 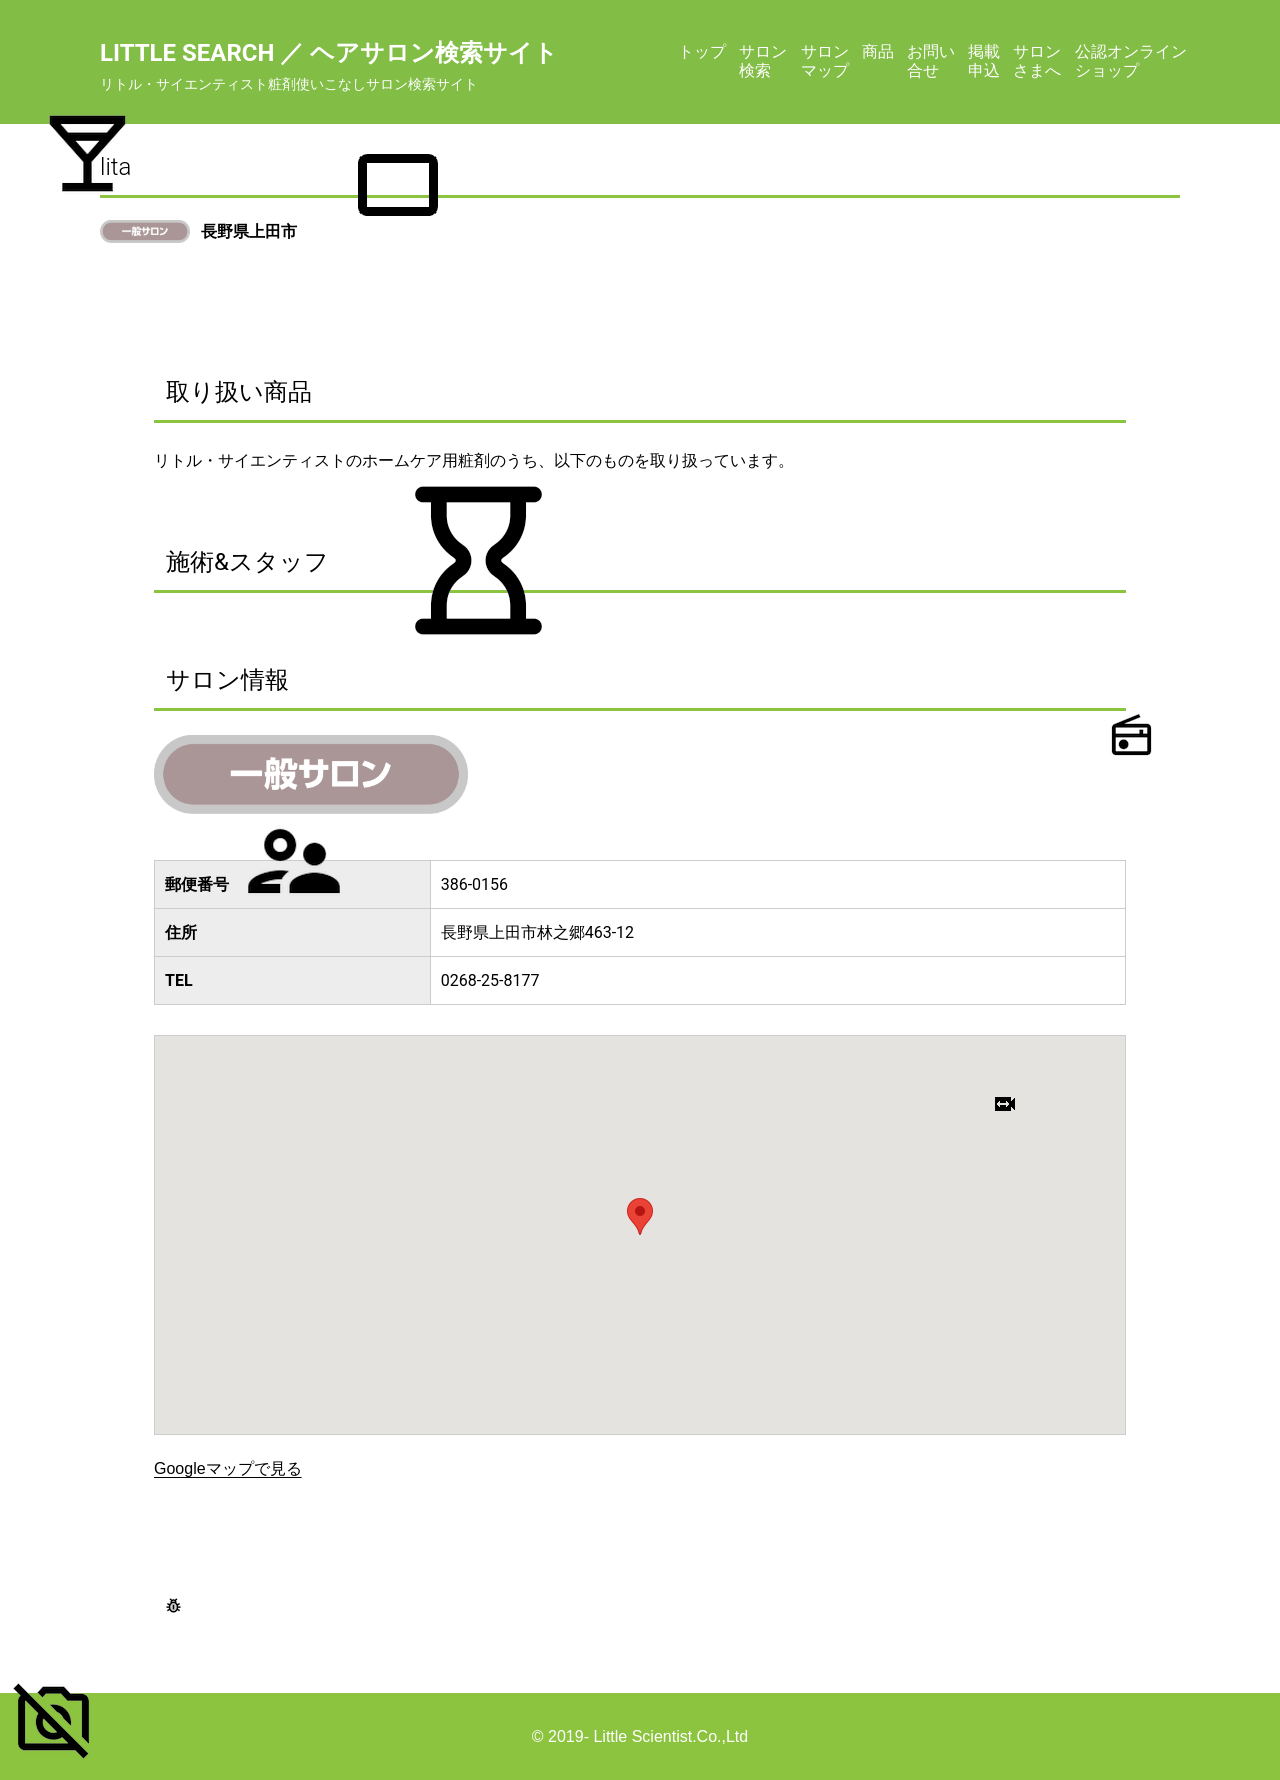 I want to click on access radio or audio streaming, so click(x=1131, y=735).